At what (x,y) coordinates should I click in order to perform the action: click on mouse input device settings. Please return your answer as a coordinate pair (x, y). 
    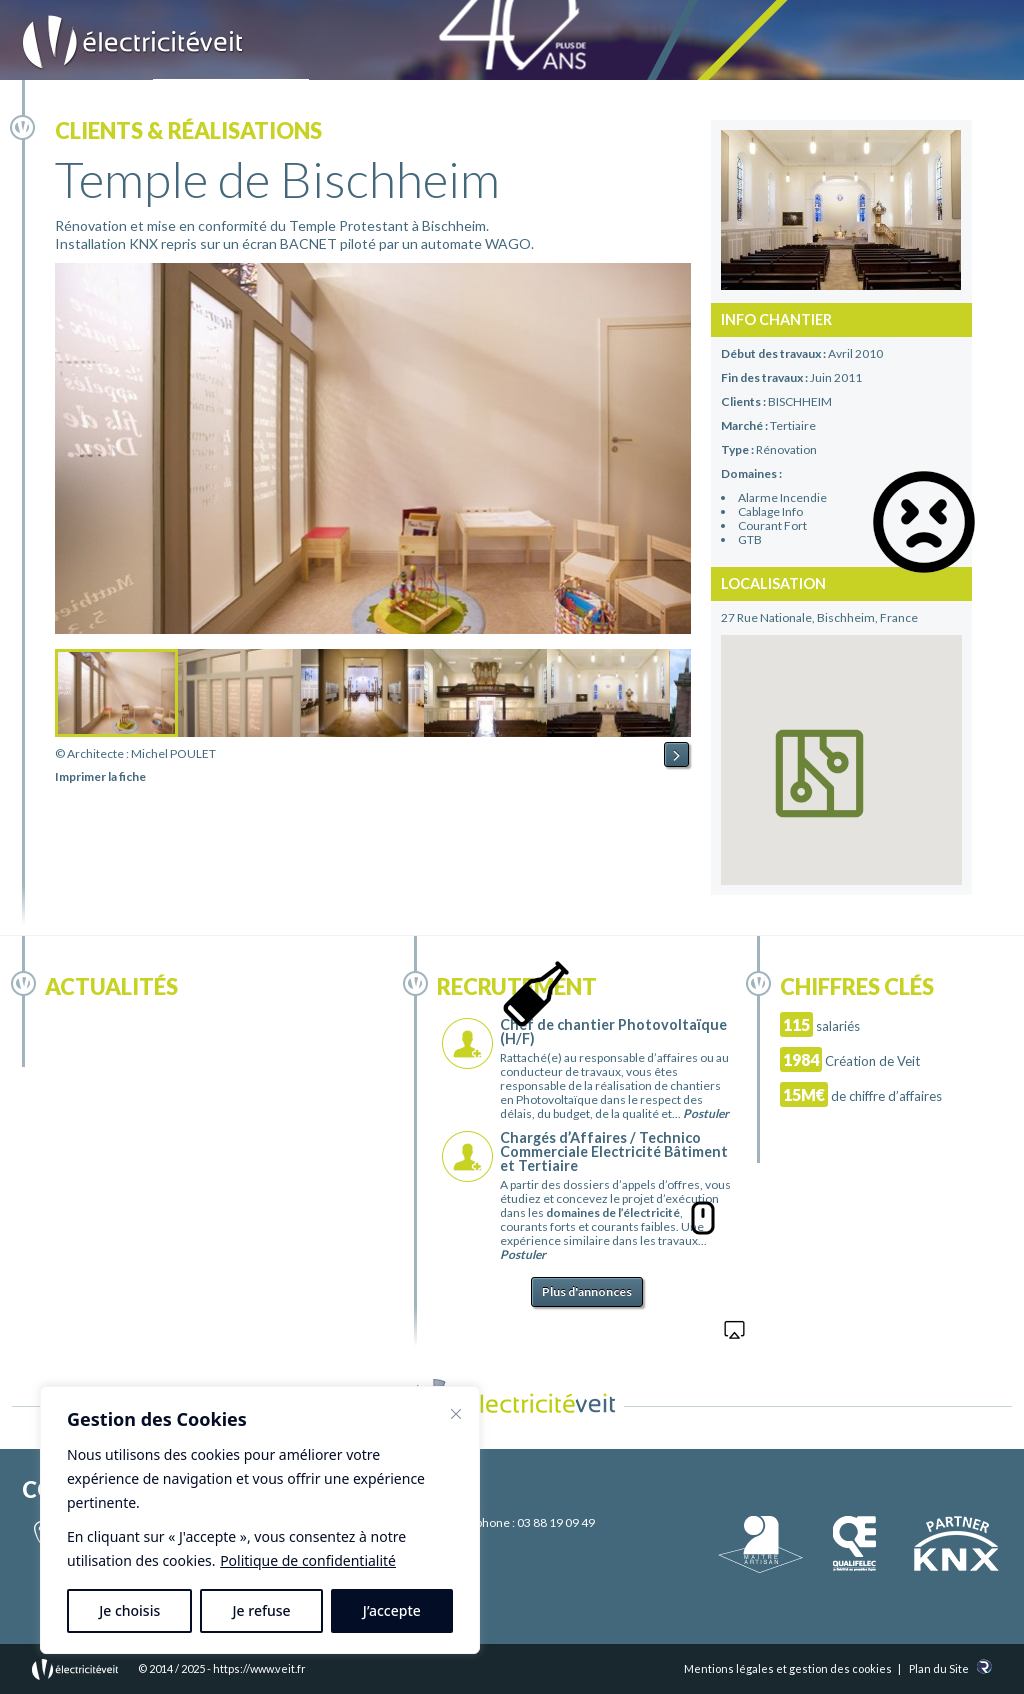
    Looking at the image, I should click on (703, 1218).